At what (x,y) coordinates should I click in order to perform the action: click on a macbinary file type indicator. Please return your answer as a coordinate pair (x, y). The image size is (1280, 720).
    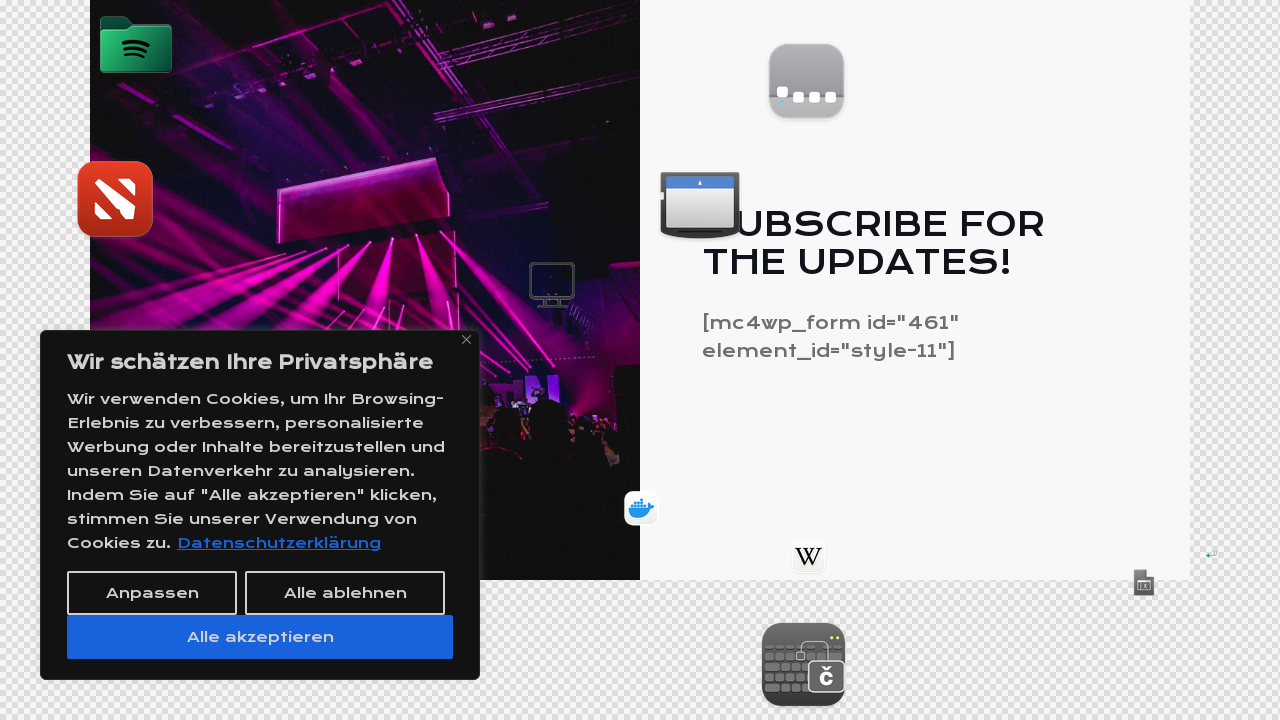
    Looking at the image, I should click on (1144, 583).